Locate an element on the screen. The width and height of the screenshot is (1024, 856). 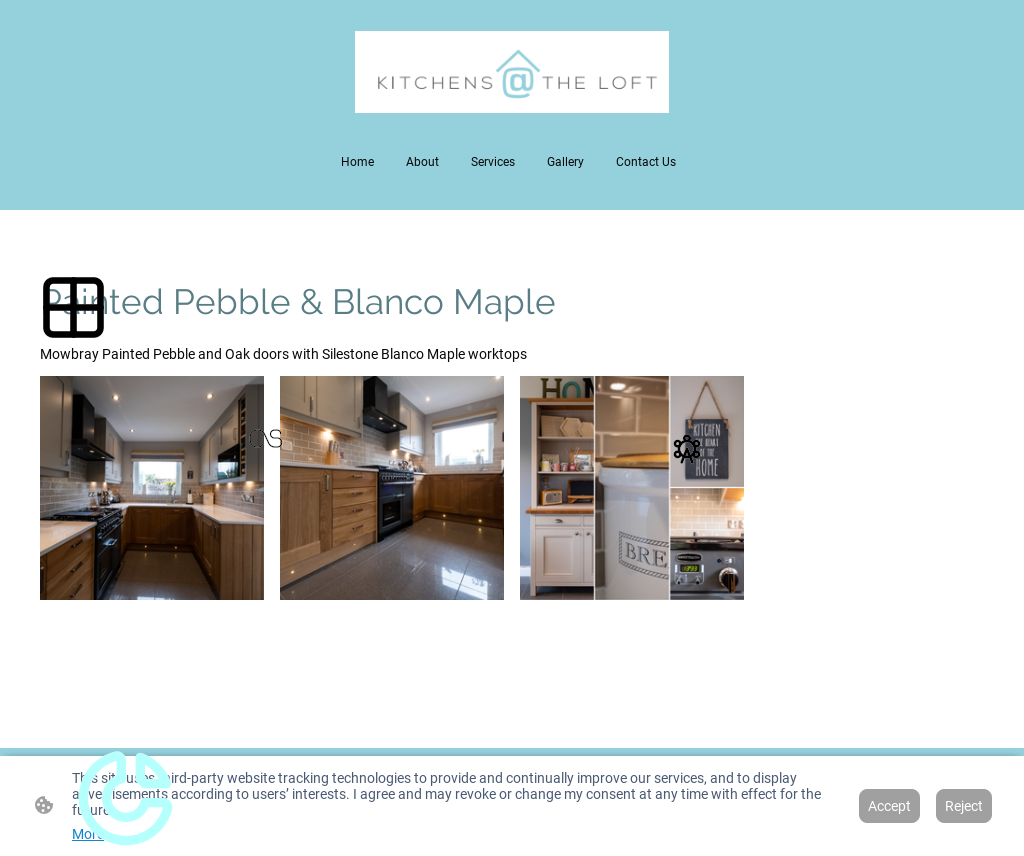
apply borders to all cells in a table or grid is located at coordinates (73, 307).